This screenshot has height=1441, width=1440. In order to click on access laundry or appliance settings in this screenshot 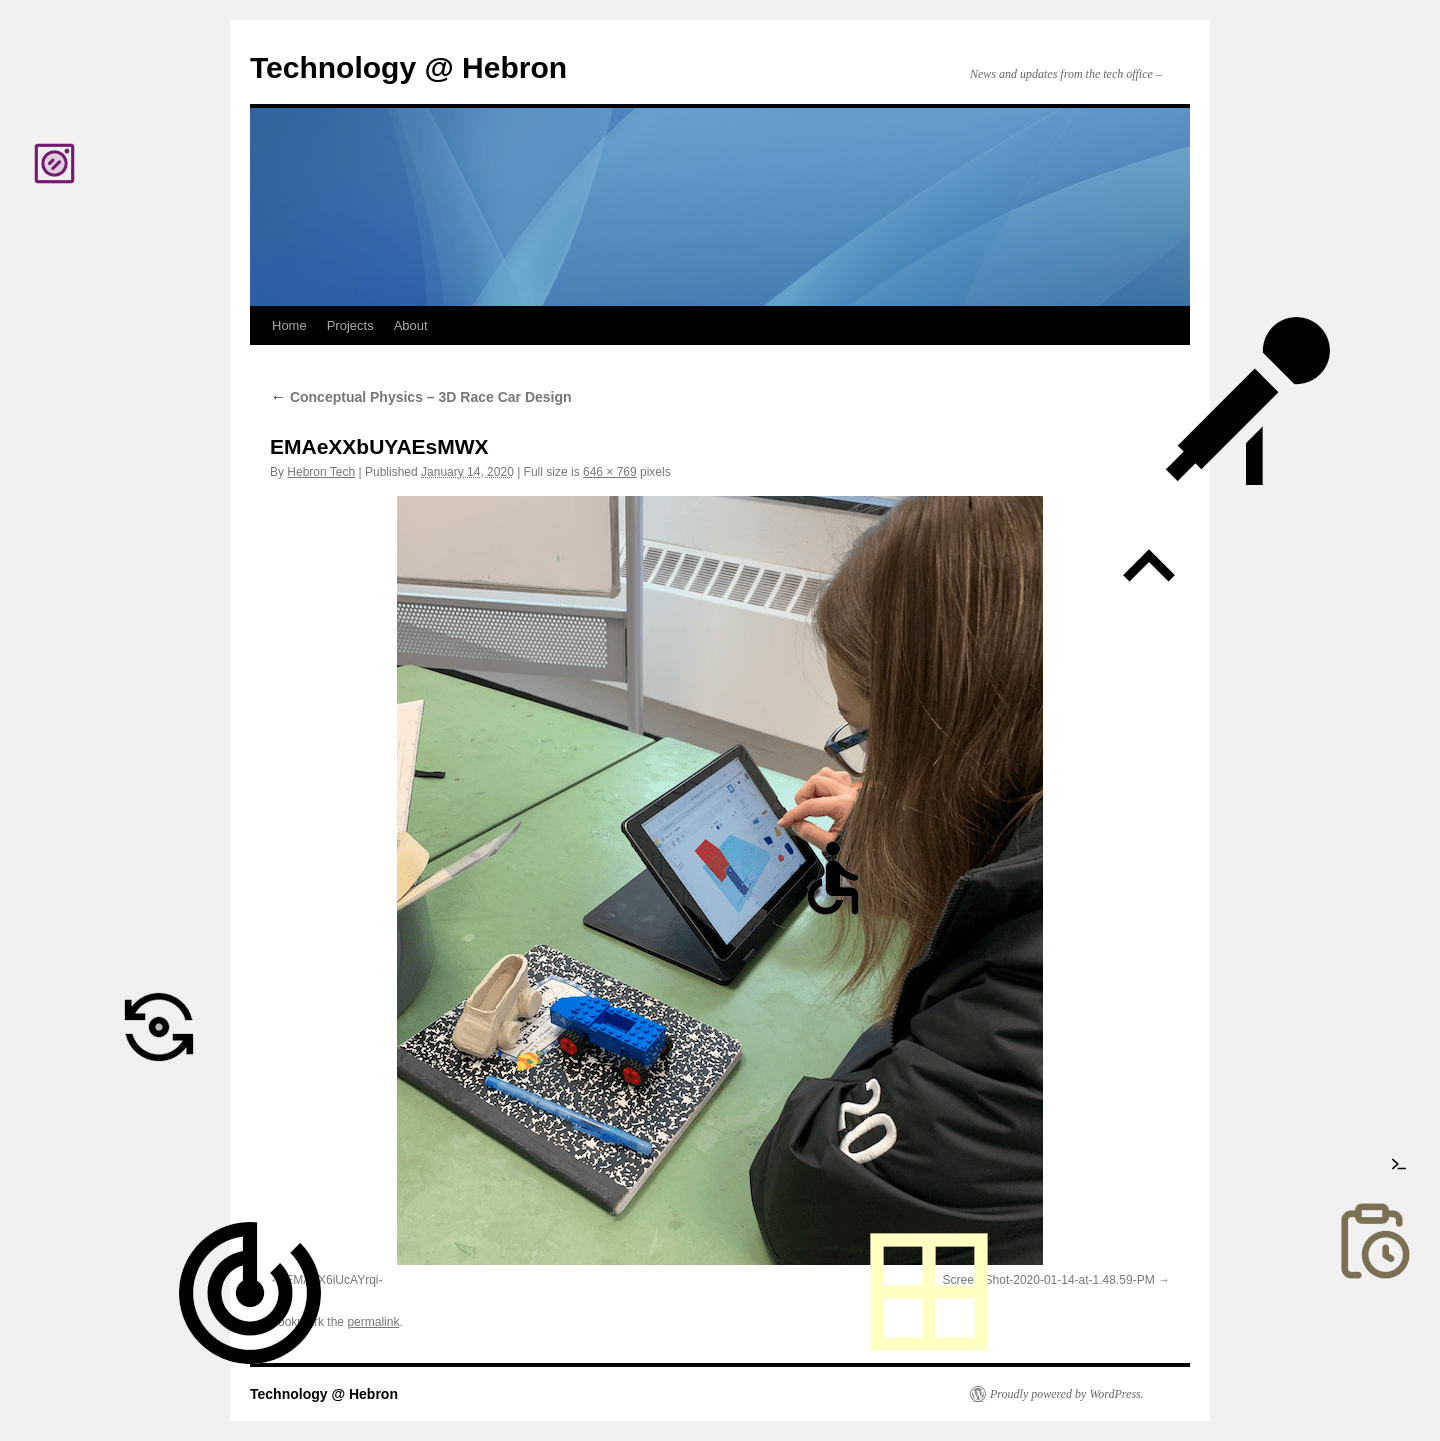, I will do `click(54, 163)`.